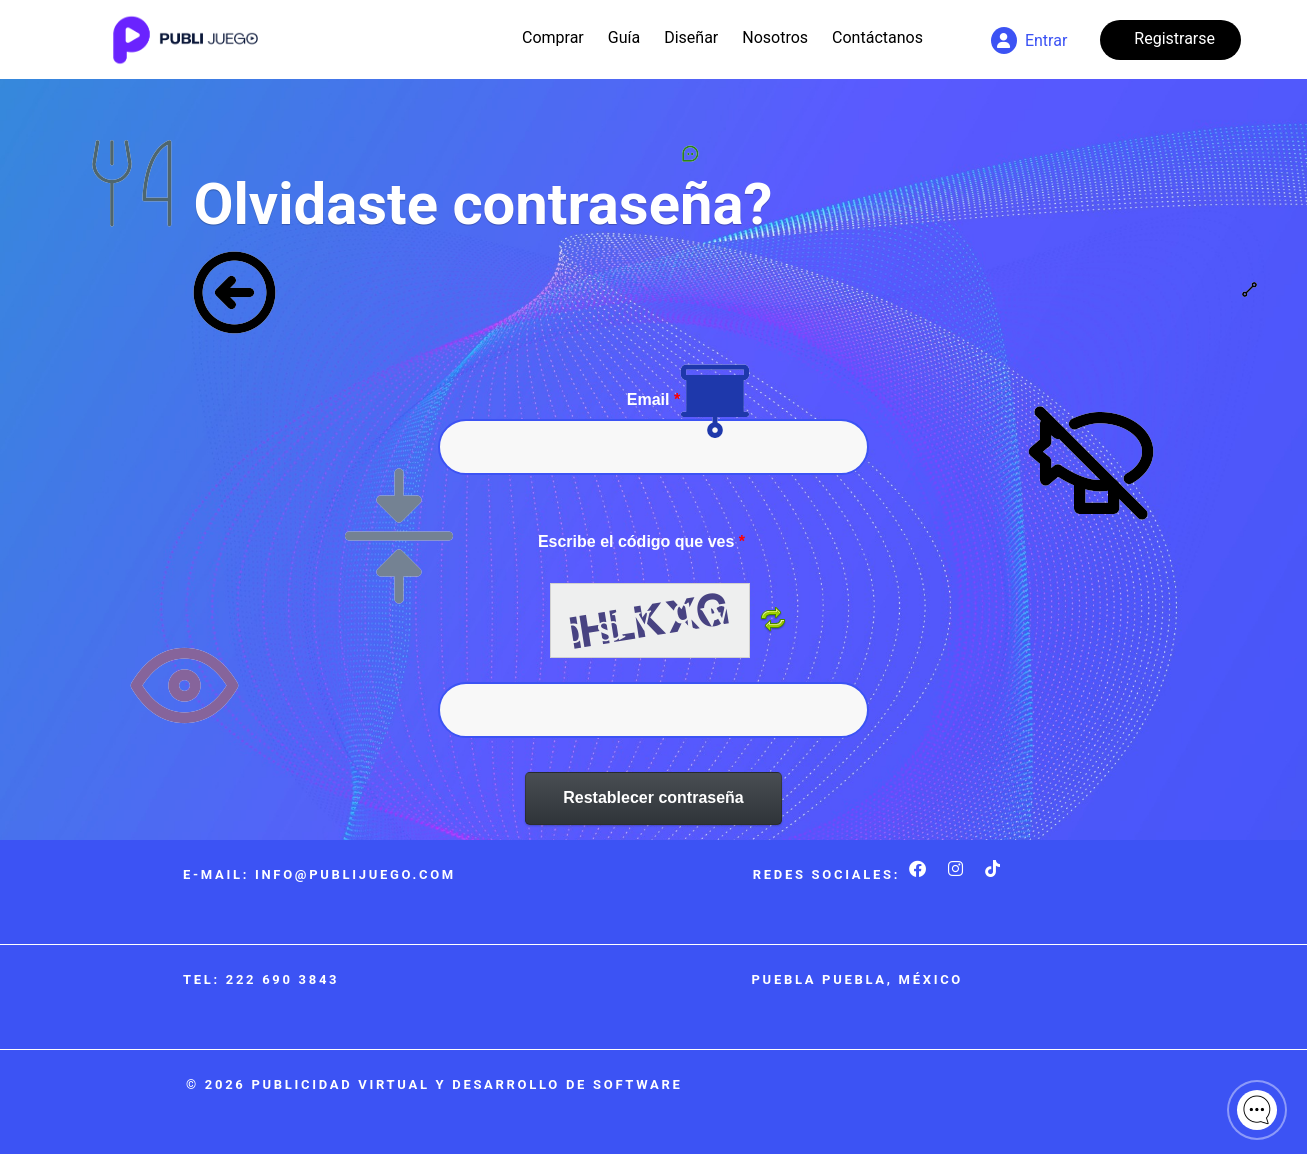  I want to click on draw a line between two points, so click(1249, 289).